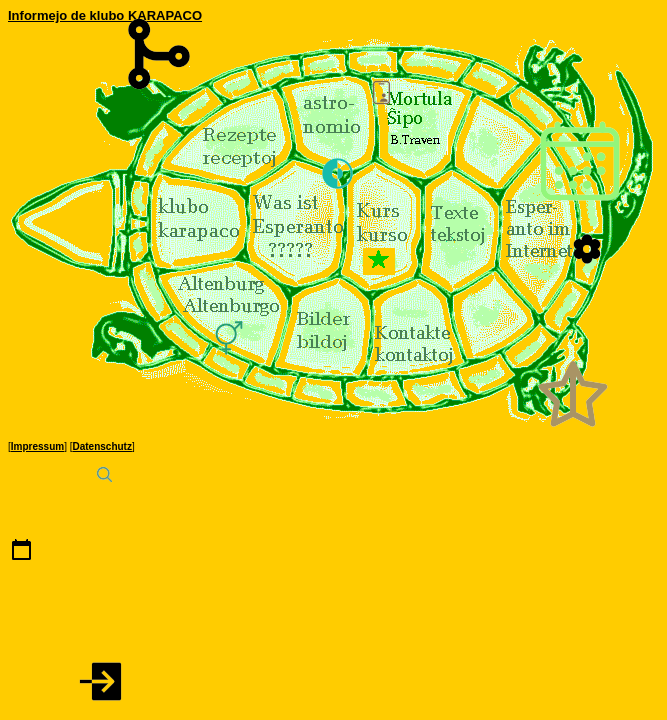  Describe the element at coordinates (229, 338) in the screenshot. I see `select gender or sex options` at that location.